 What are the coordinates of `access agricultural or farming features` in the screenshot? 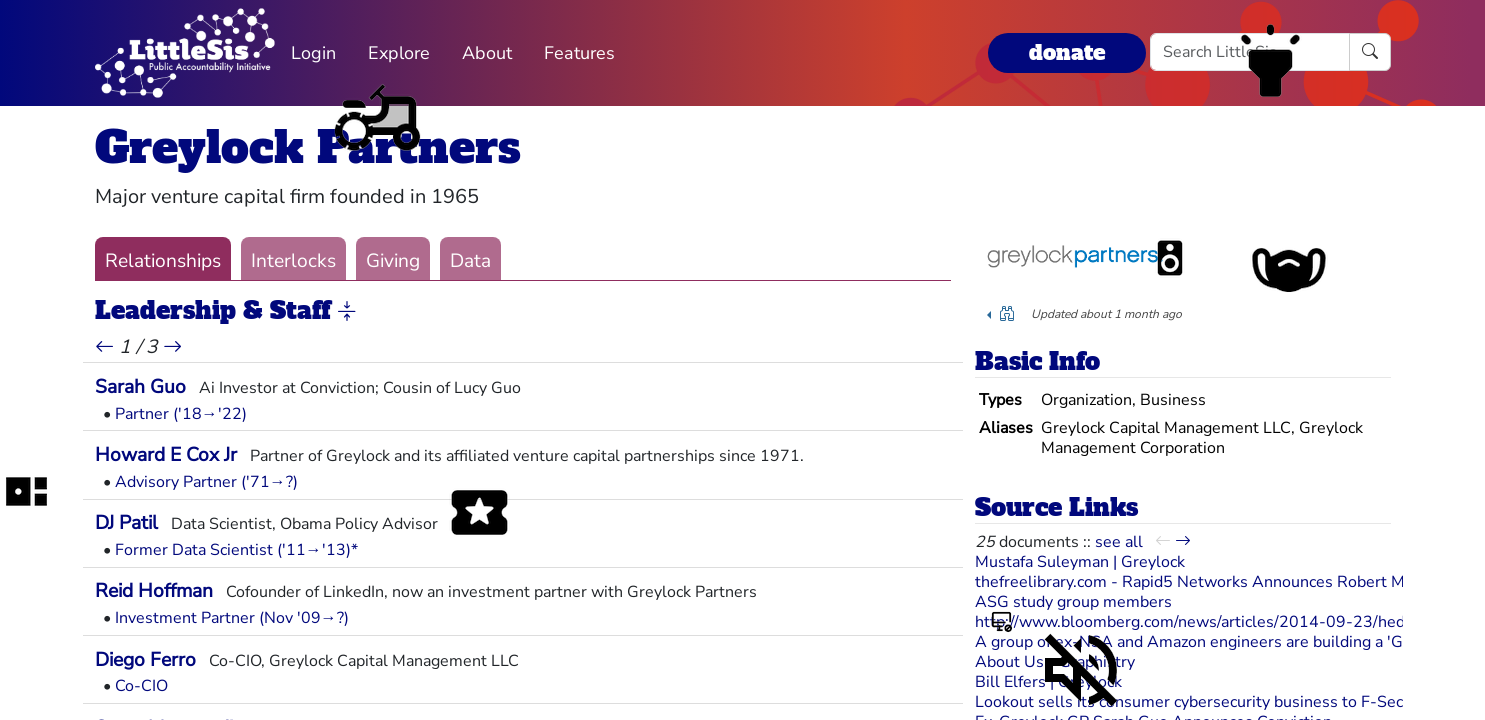 It's located at (377, 119).